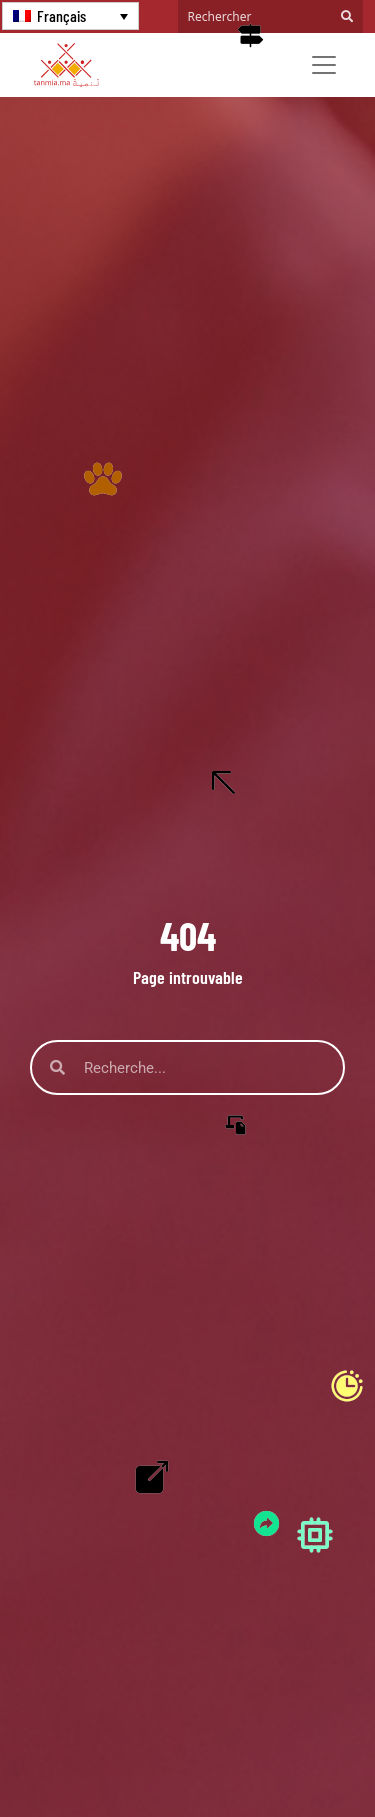 The width and height of the screenshot is (375, 1817). I want to click on view directions or navigation options, so click(250, 35).